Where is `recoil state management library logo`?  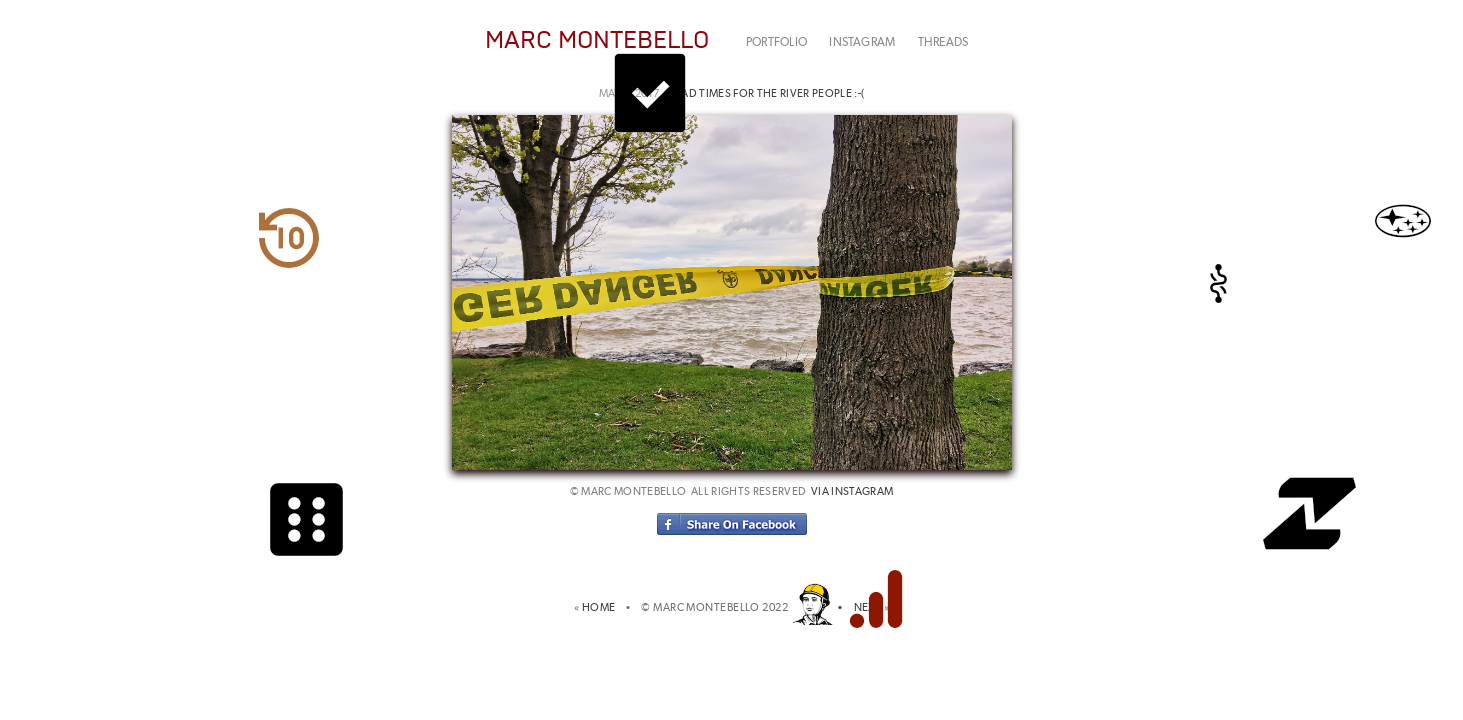
recoil state management library logo is located at coordinates (1218, 283).